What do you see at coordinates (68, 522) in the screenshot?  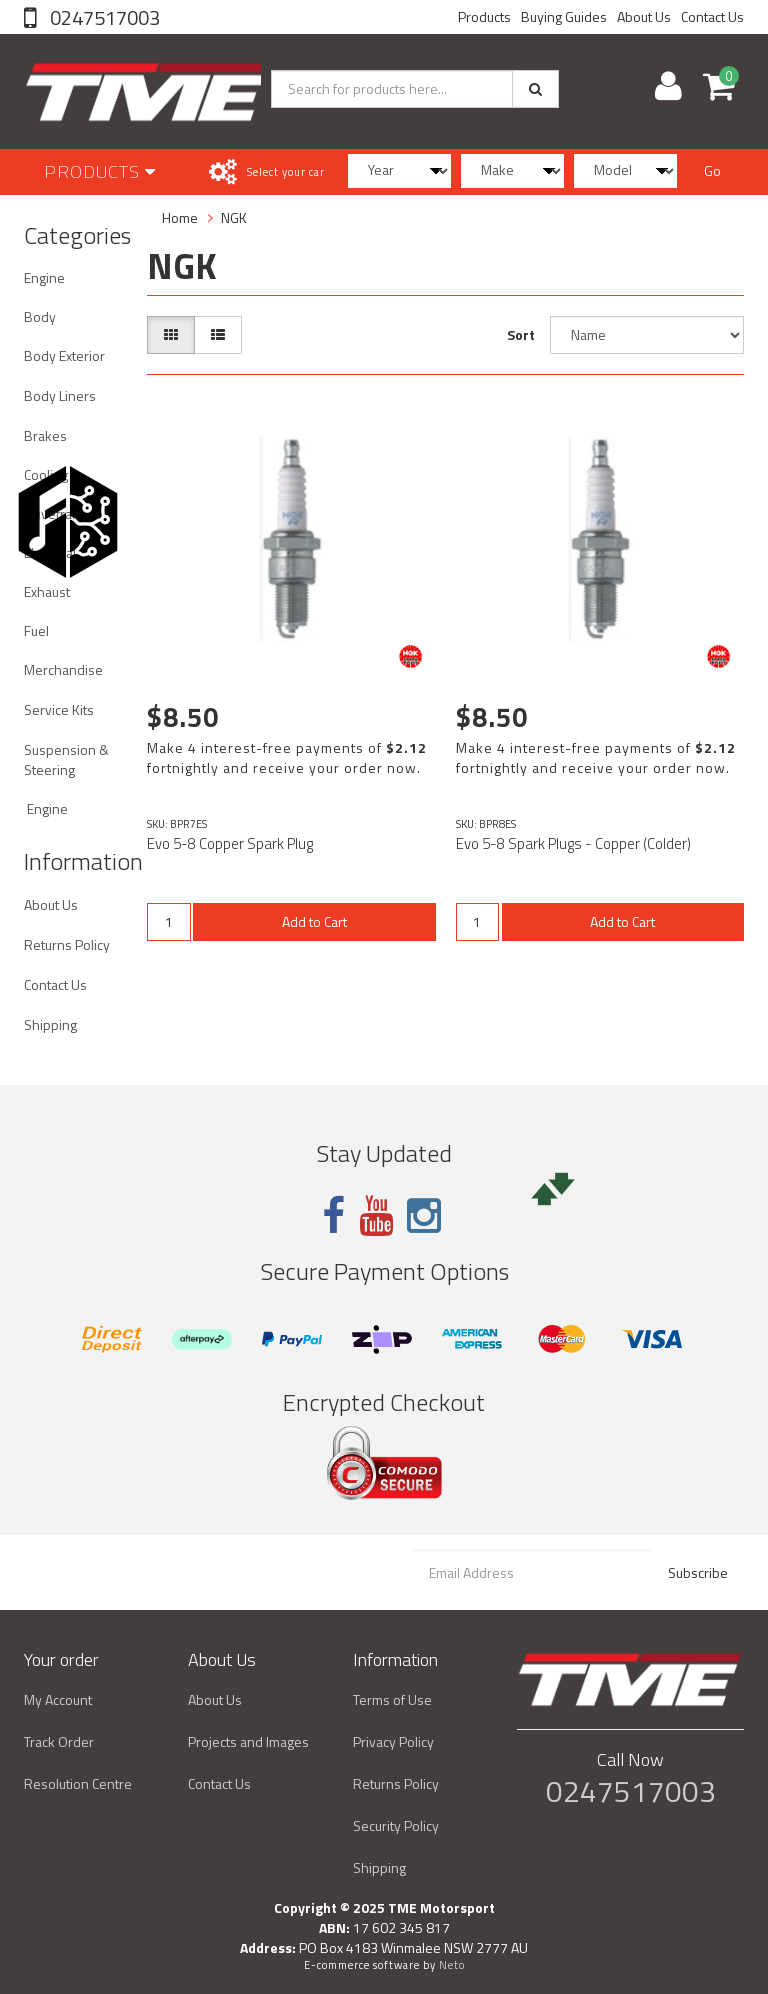 I see `link to MusicBrainz music database` at bounding box center [68, 522].